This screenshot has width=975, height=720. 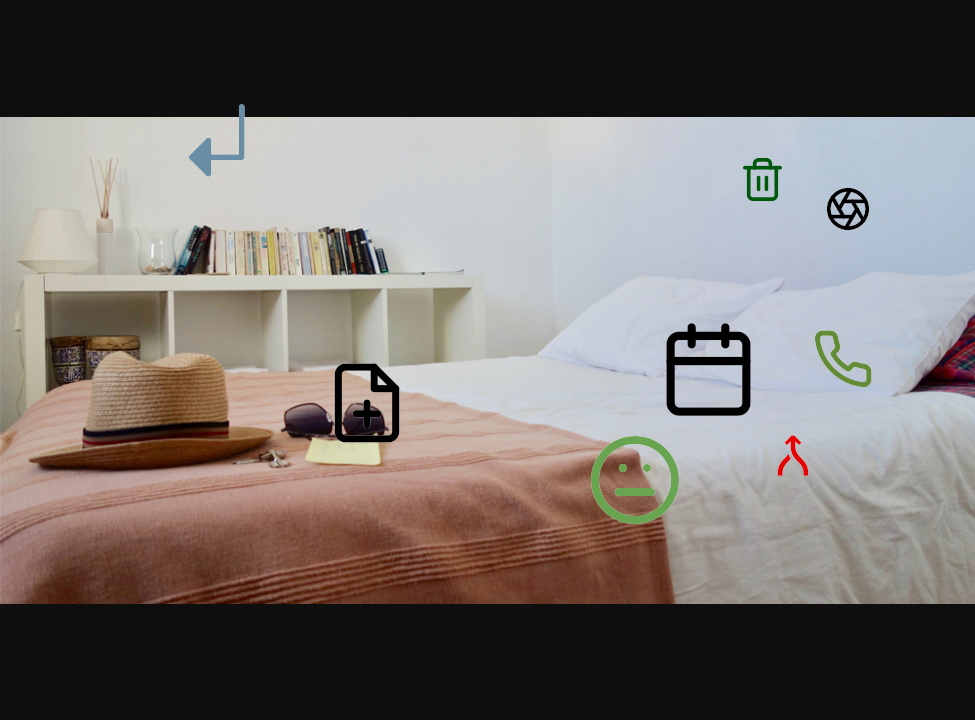 What do you see at coordinates (843, 359) in the screenshot?
I see `make a phone call` at bounding box center [843, 359].